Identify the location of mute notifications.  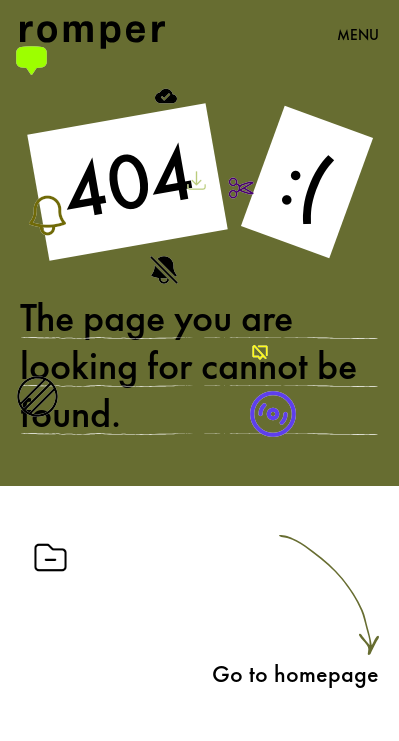
(164, 270).